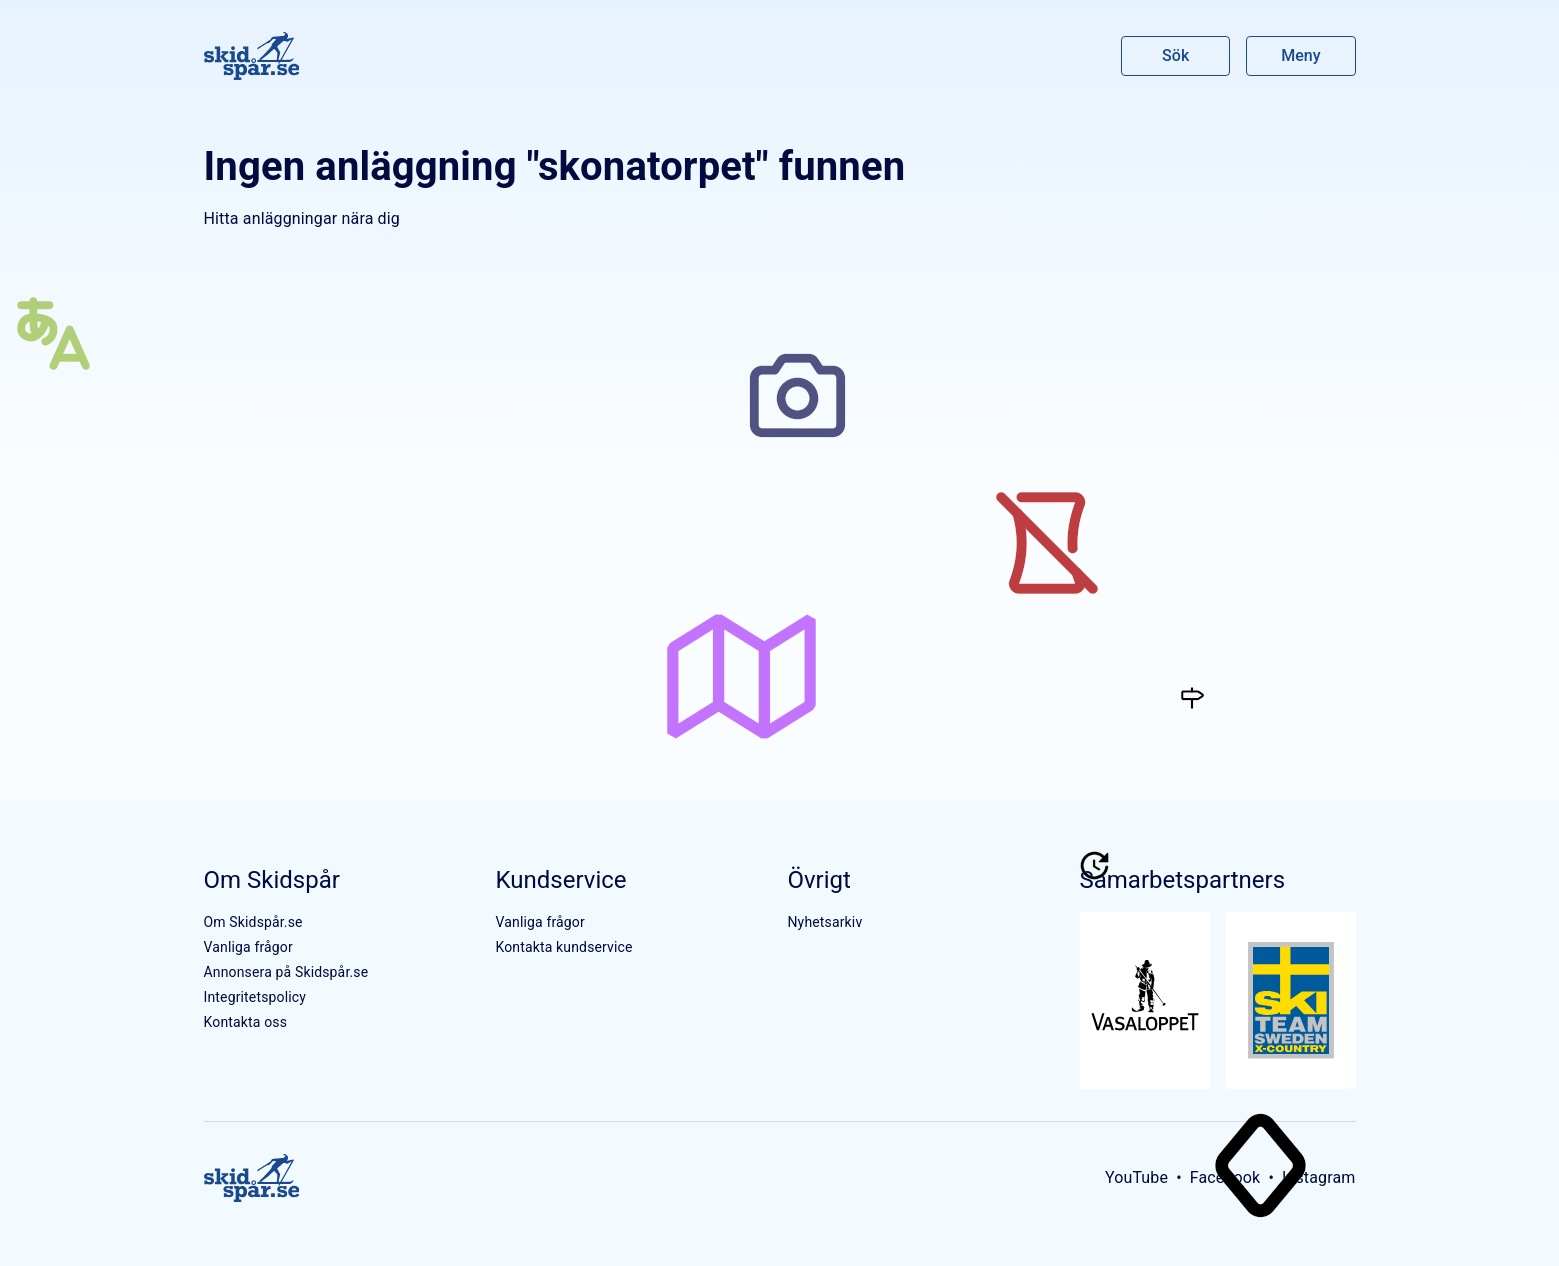  I want to click on switch to Japanese hiragana input, so click(53, 333).